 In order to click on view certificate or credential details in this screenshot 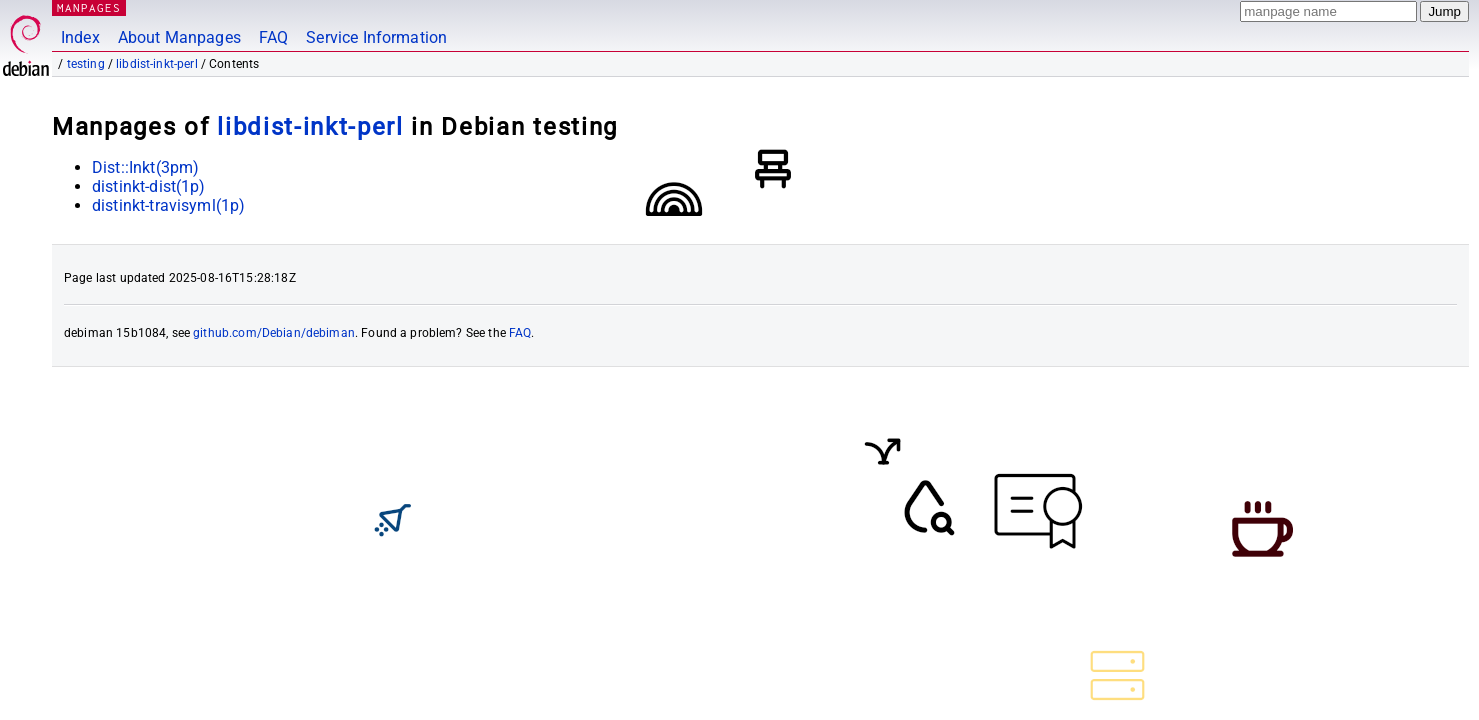, I will do `click(1035, 508)`.